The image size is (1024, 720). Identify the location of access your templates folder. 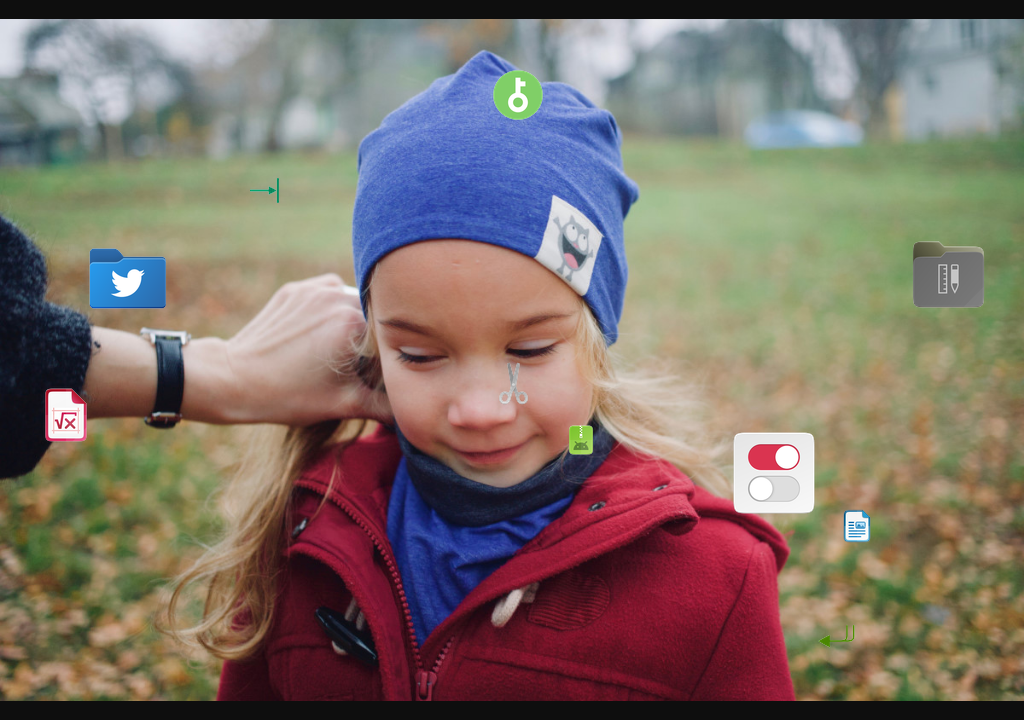
(948, 274).